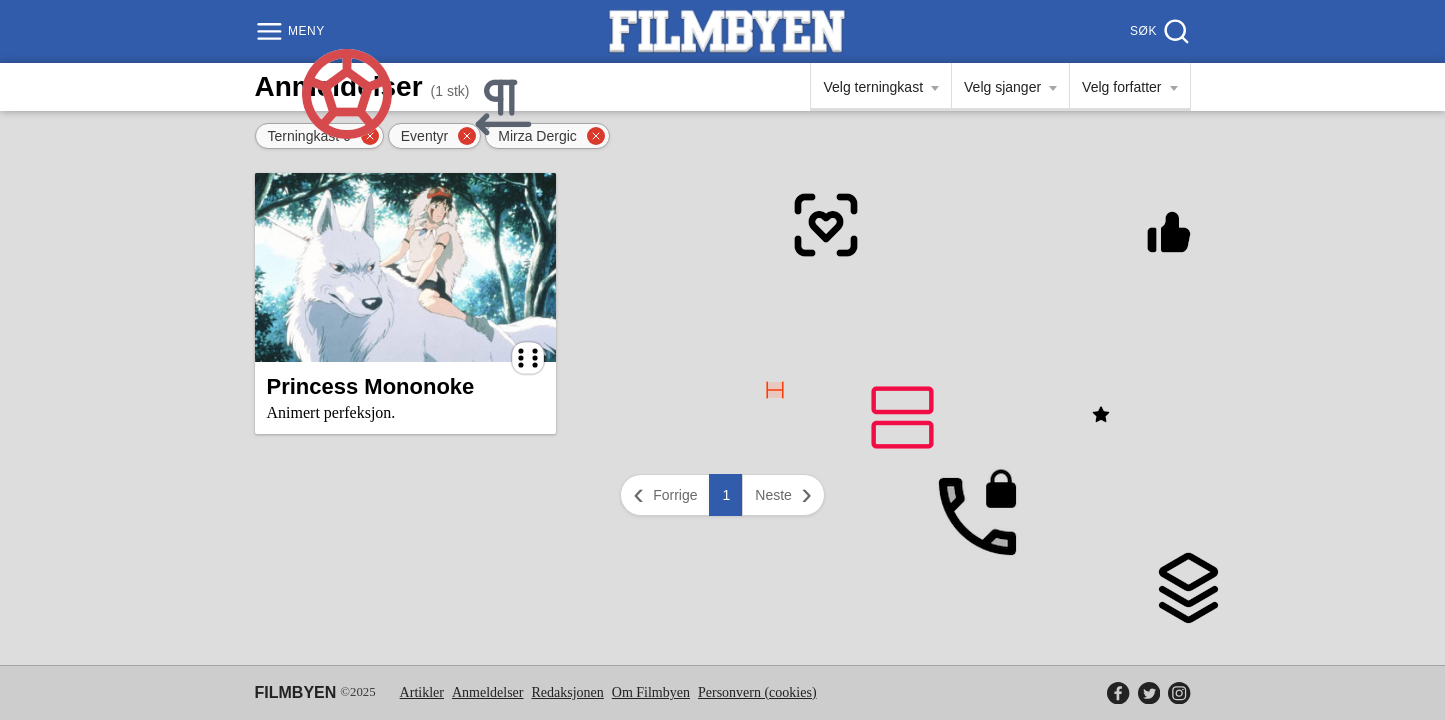 This screenshot has height=720, width=1445. Describe the element at coordinates (503, 107) in the screenshot. I see `decrease paragraph indent` at that location.